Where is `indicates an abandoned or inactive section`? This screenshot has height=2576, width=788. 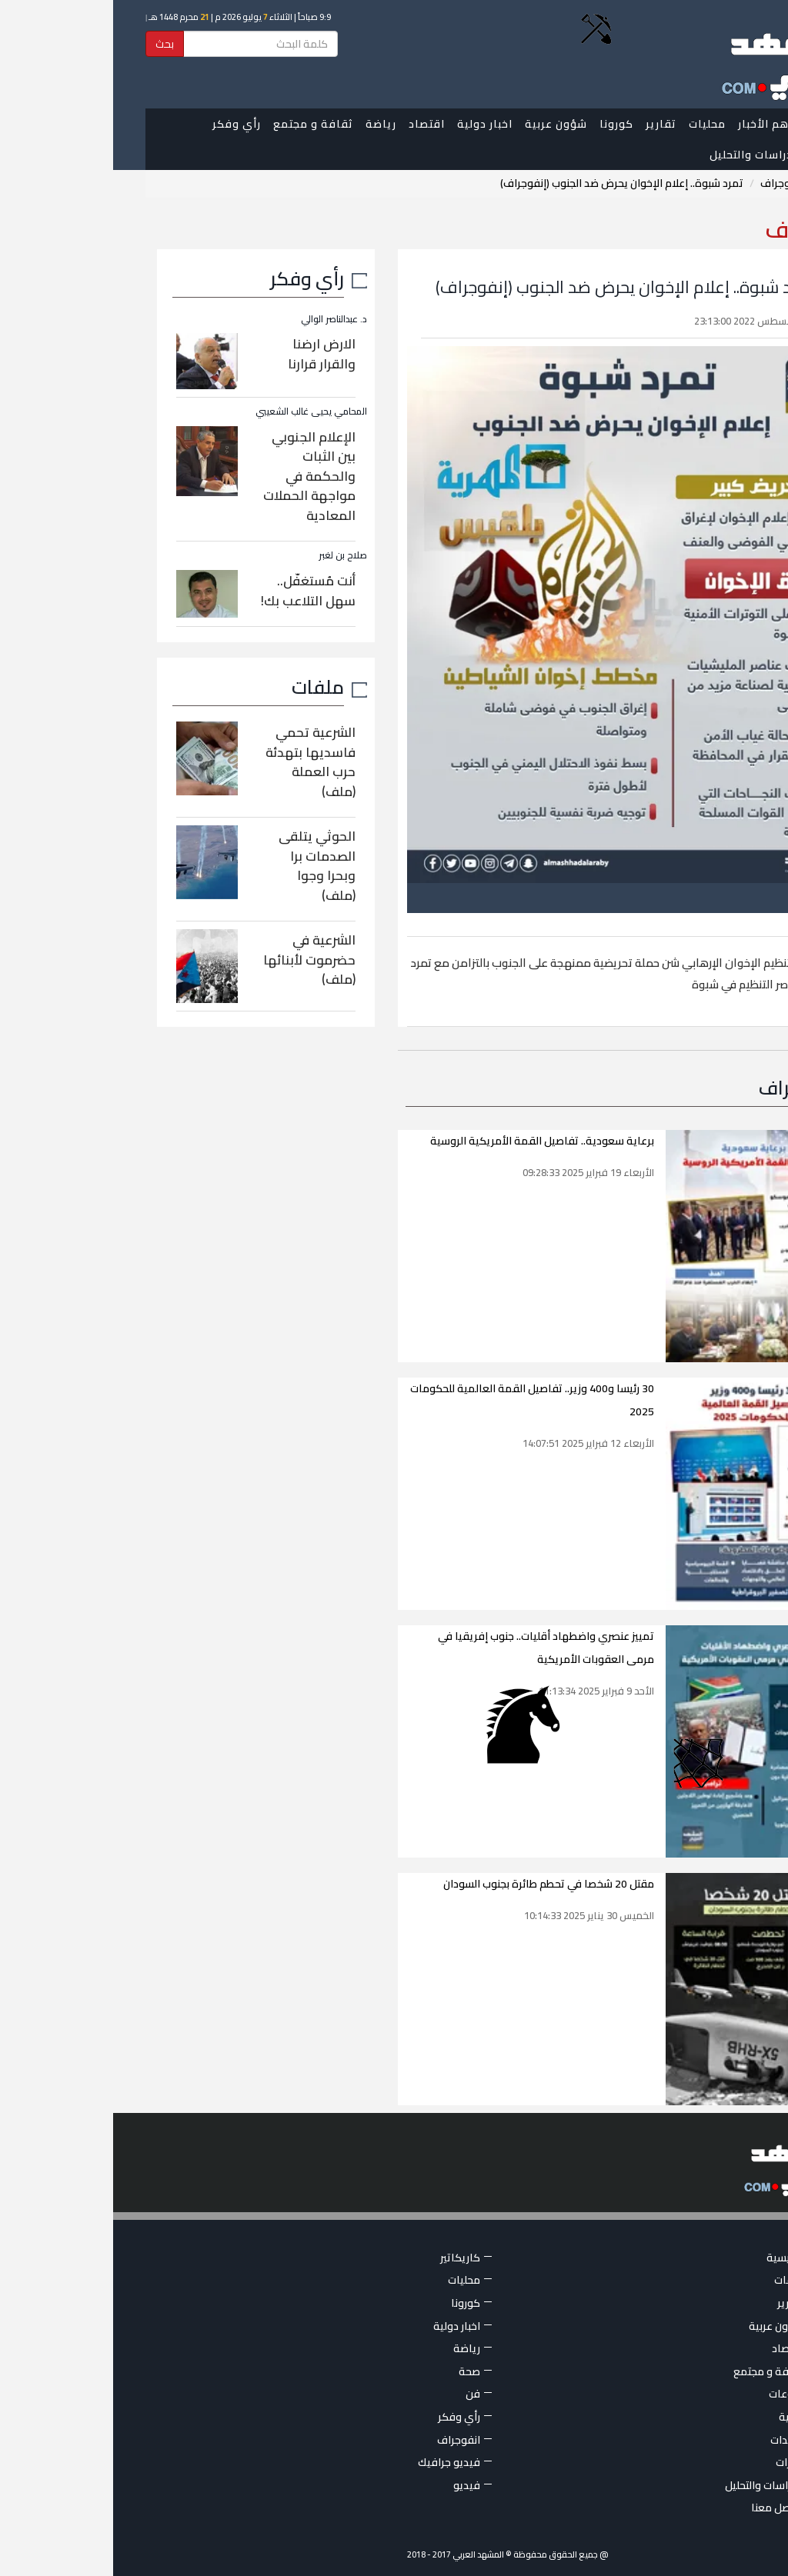
indicates an abandoned or inactive section is located at coordinates (698, 1763).